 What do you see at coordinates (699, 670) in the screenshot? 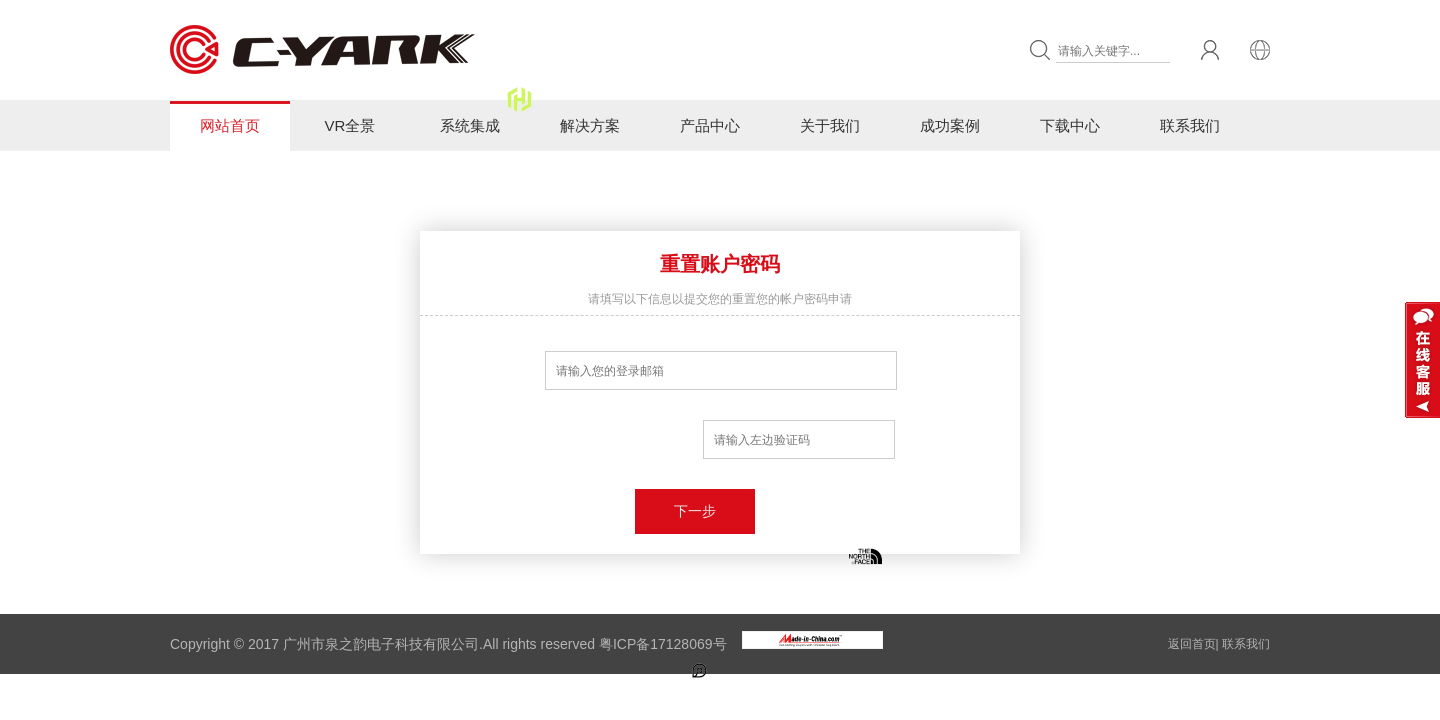
I see `open microsoft loop app` at bounding box center [699, 670].